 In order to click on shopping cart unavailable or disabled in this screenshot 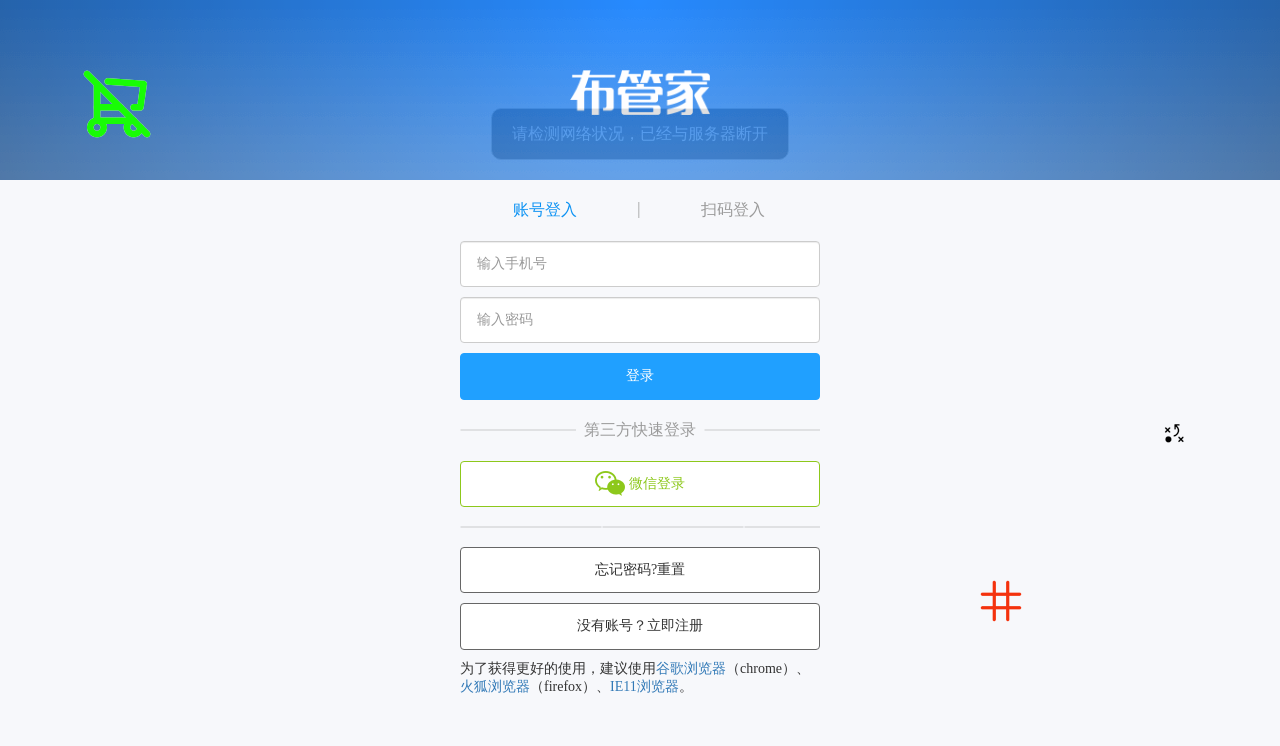, I will do `click(117, 104)`.